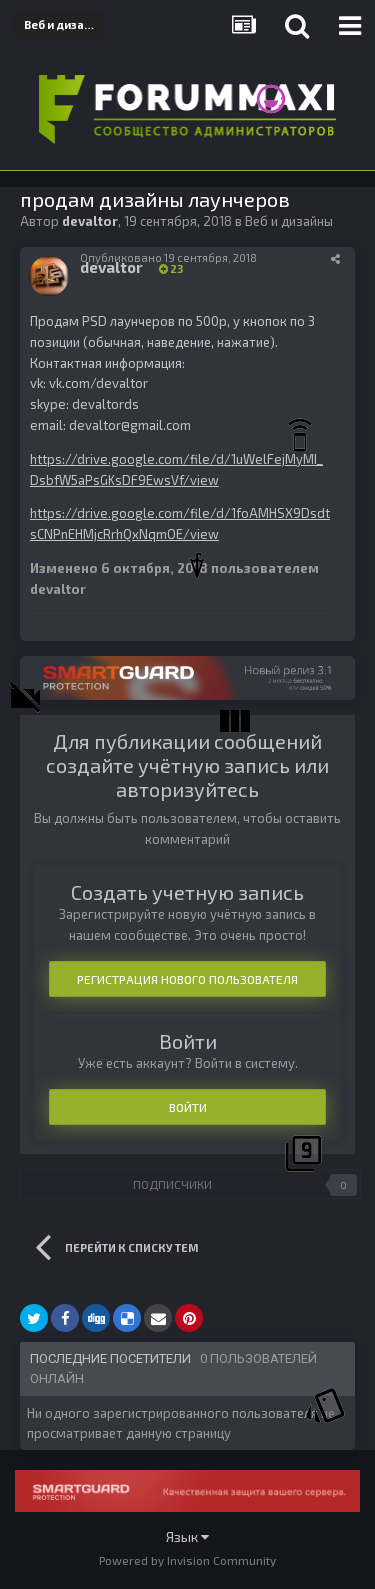 The height and width of the screenshot is (1589, 375). I want to click on switch to column view layout, so click(234, 722).